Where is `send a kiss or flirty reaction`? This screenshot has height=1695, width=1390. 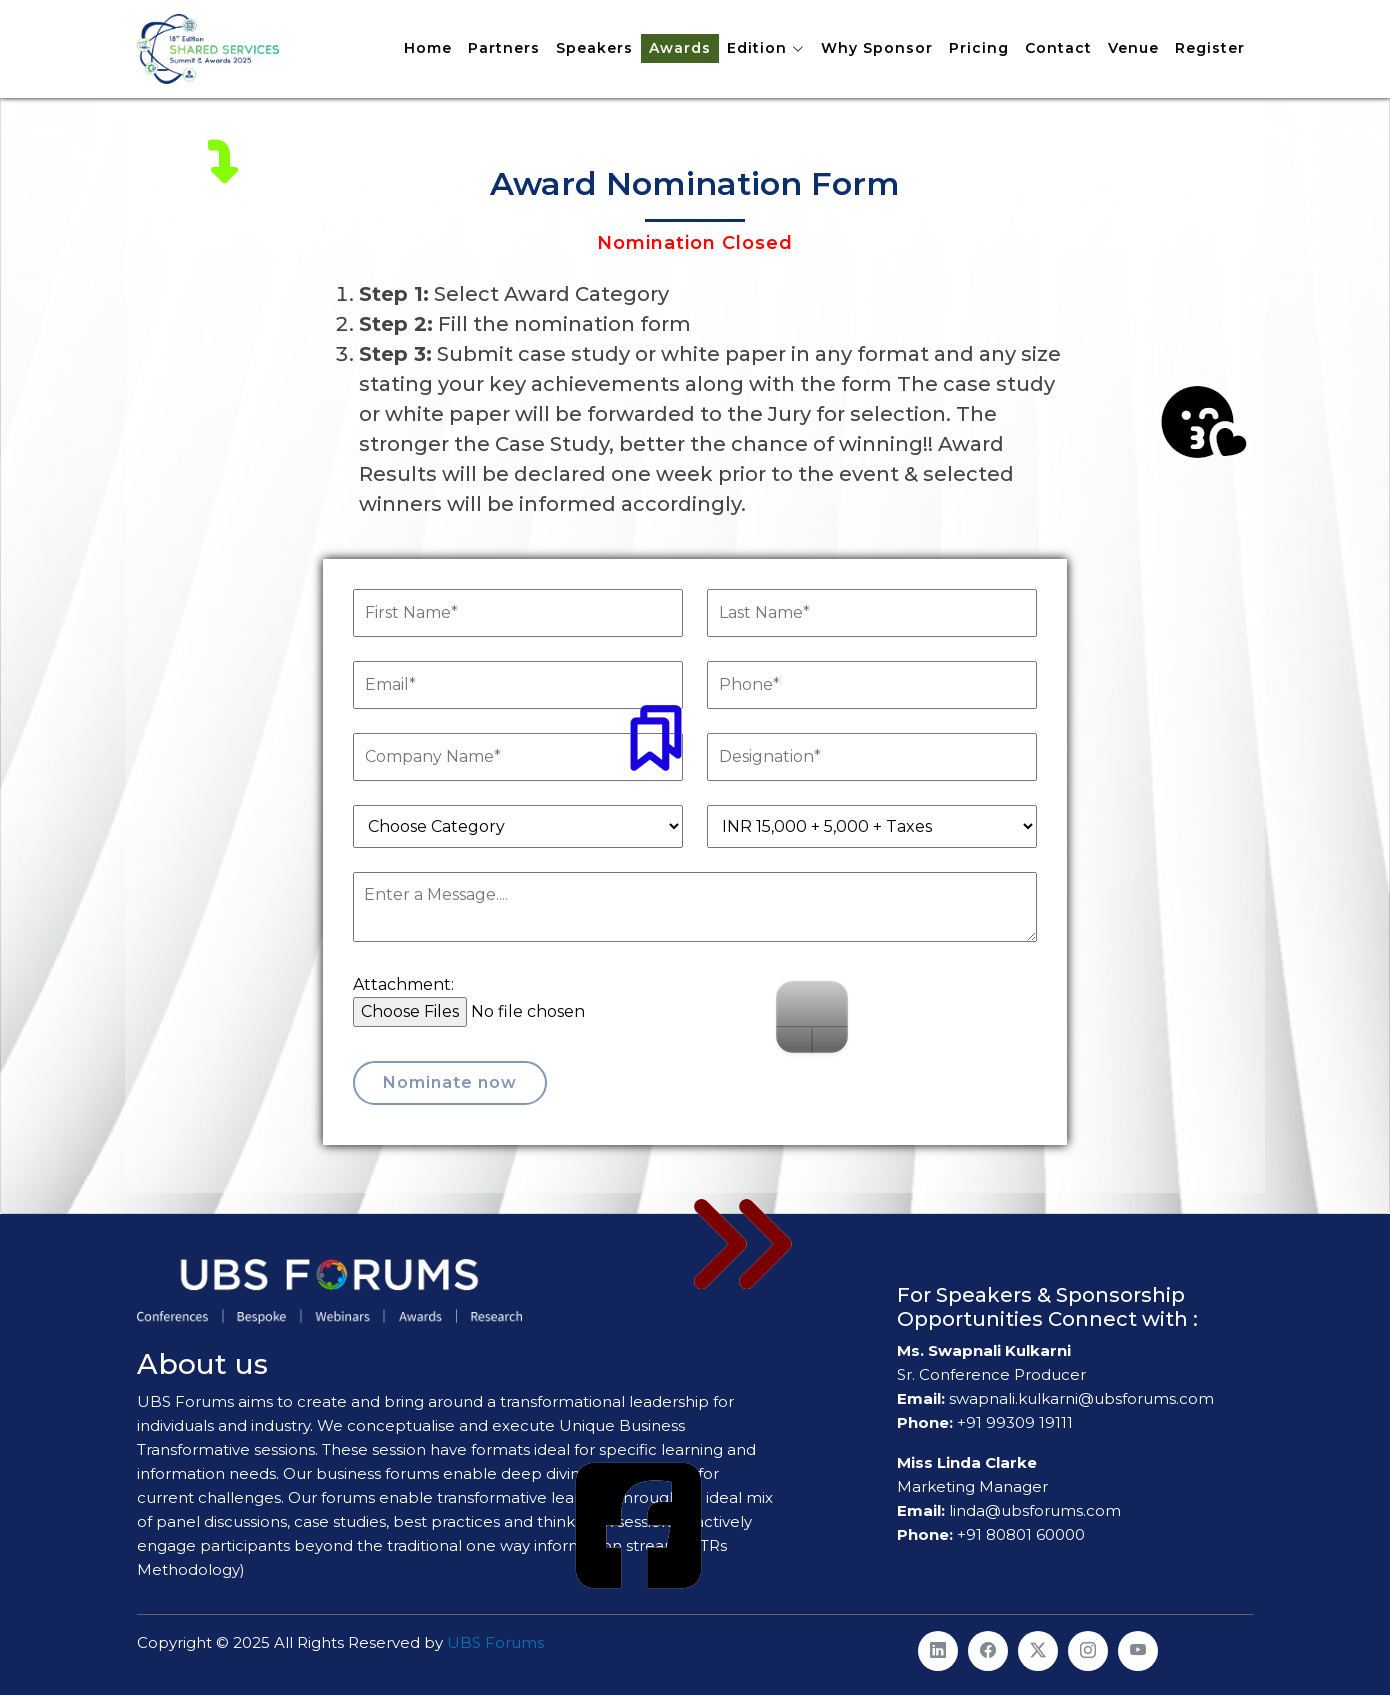 send a kiss or flirty reaction is located at coordinates (1202, 422).